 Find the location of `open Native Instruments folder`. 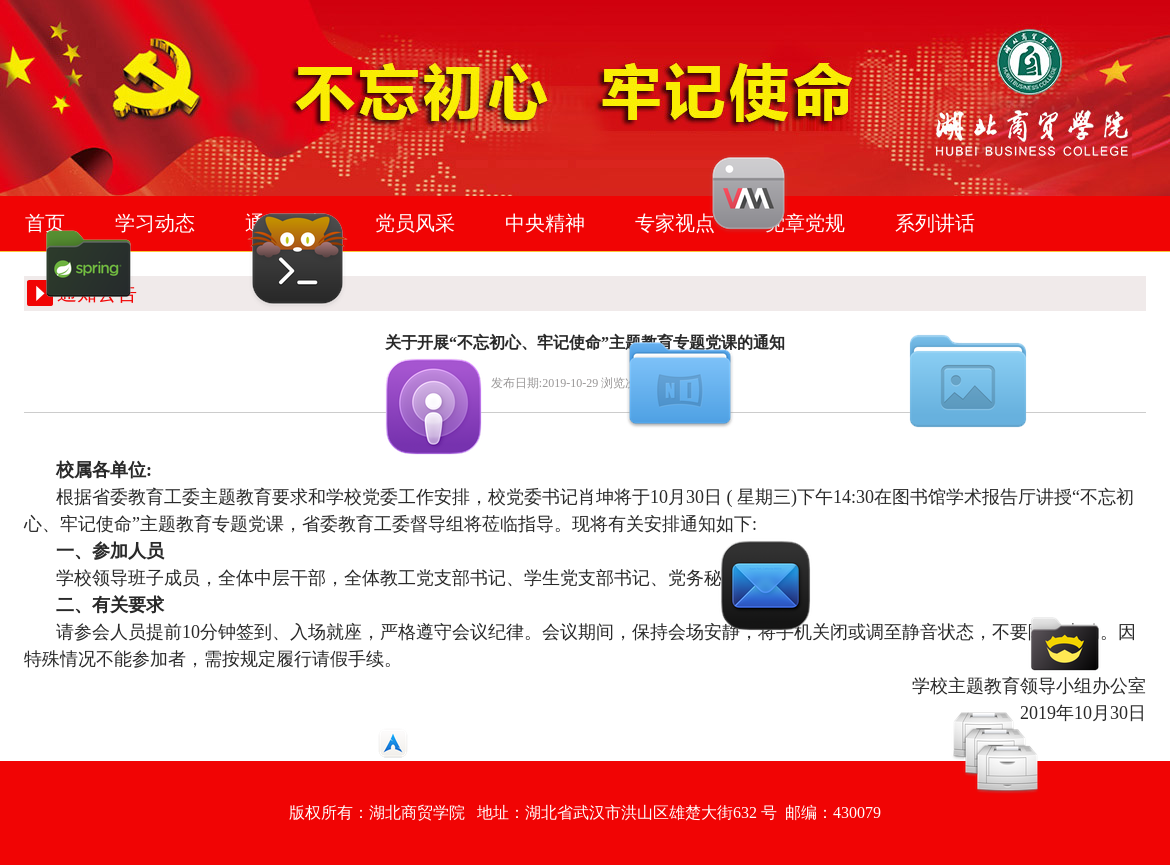

open Native Instruments folder is located at coordinates (680, 383).